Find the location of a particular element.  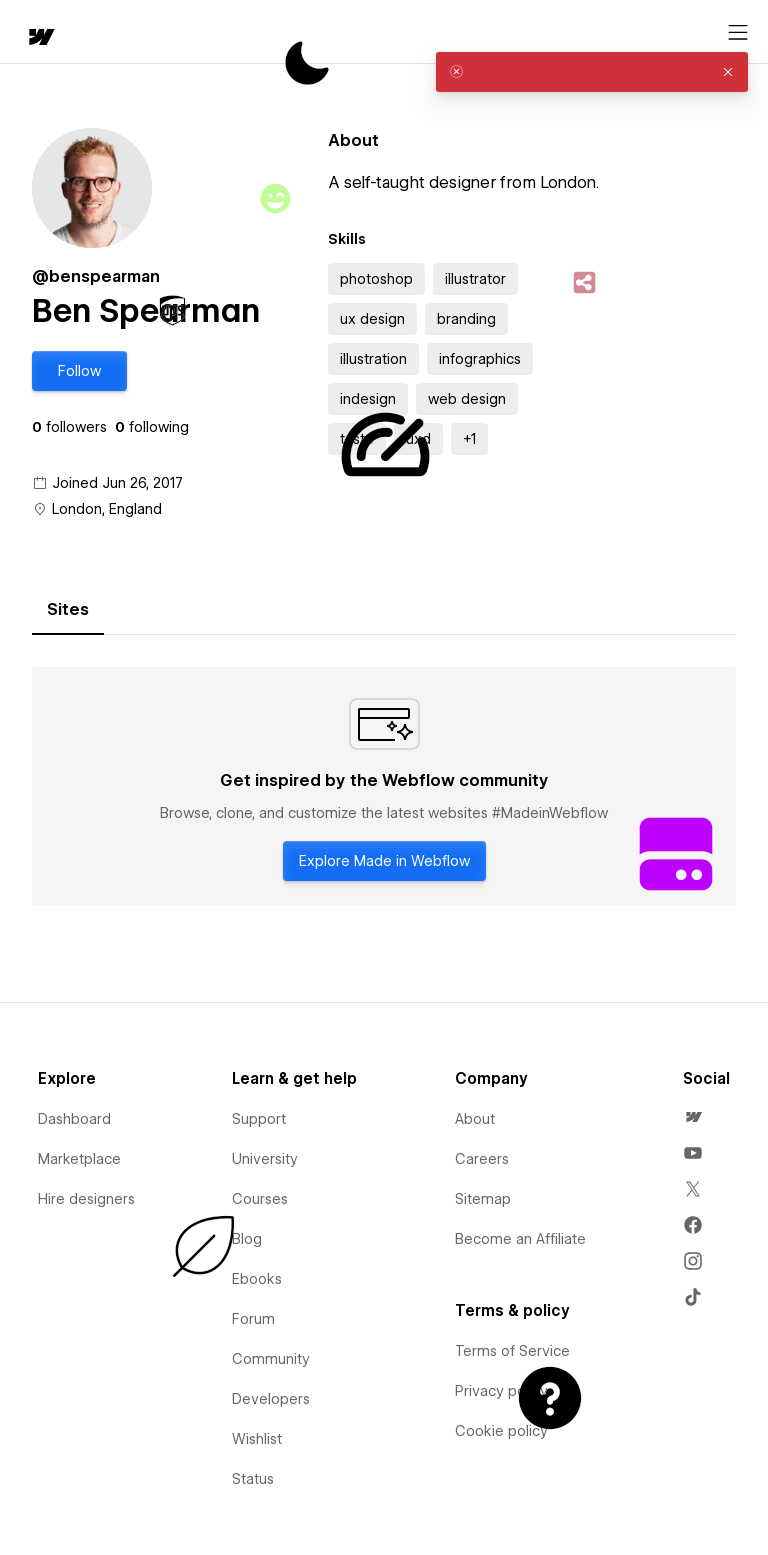

access local storage or drive settings is located at coordinates (676, 854).